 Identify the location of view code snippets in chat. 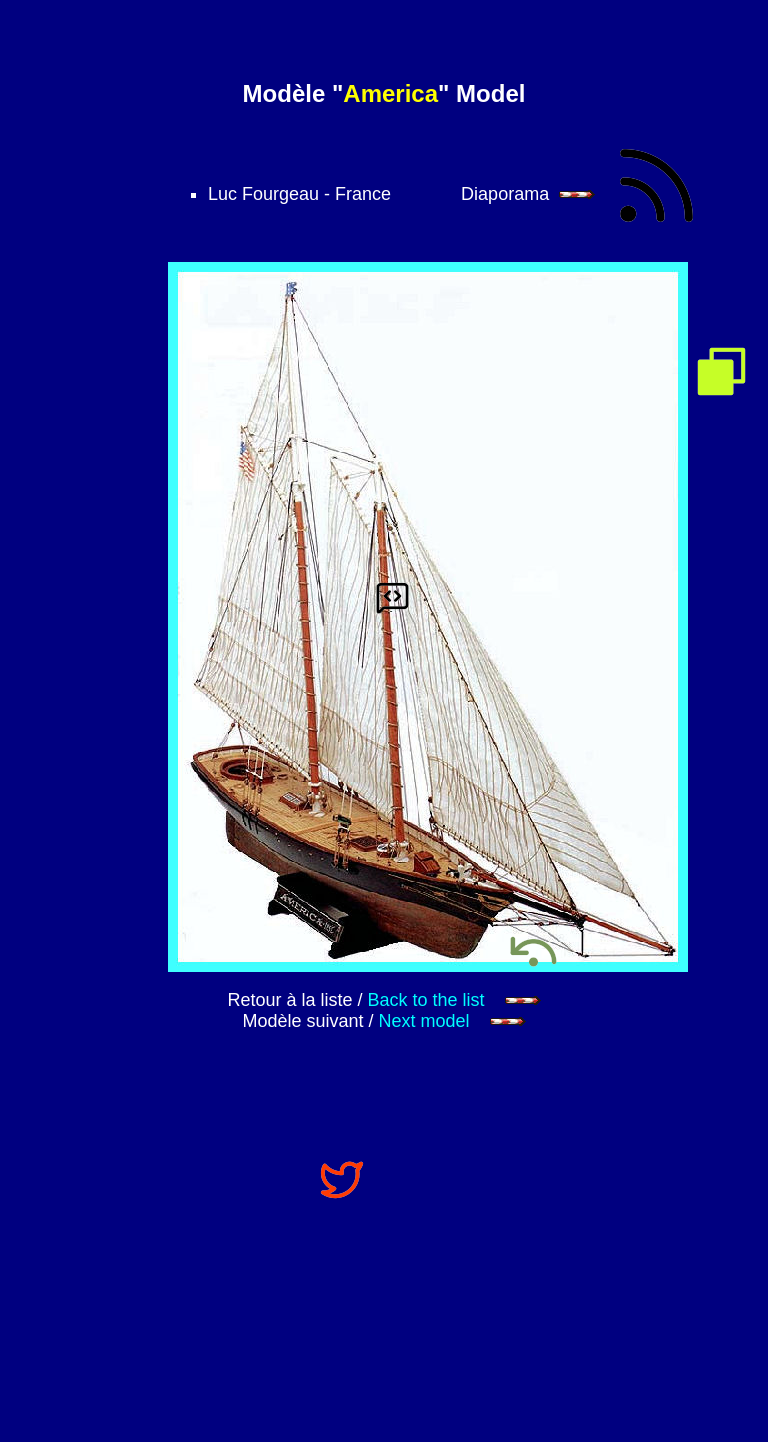
(392, 597).